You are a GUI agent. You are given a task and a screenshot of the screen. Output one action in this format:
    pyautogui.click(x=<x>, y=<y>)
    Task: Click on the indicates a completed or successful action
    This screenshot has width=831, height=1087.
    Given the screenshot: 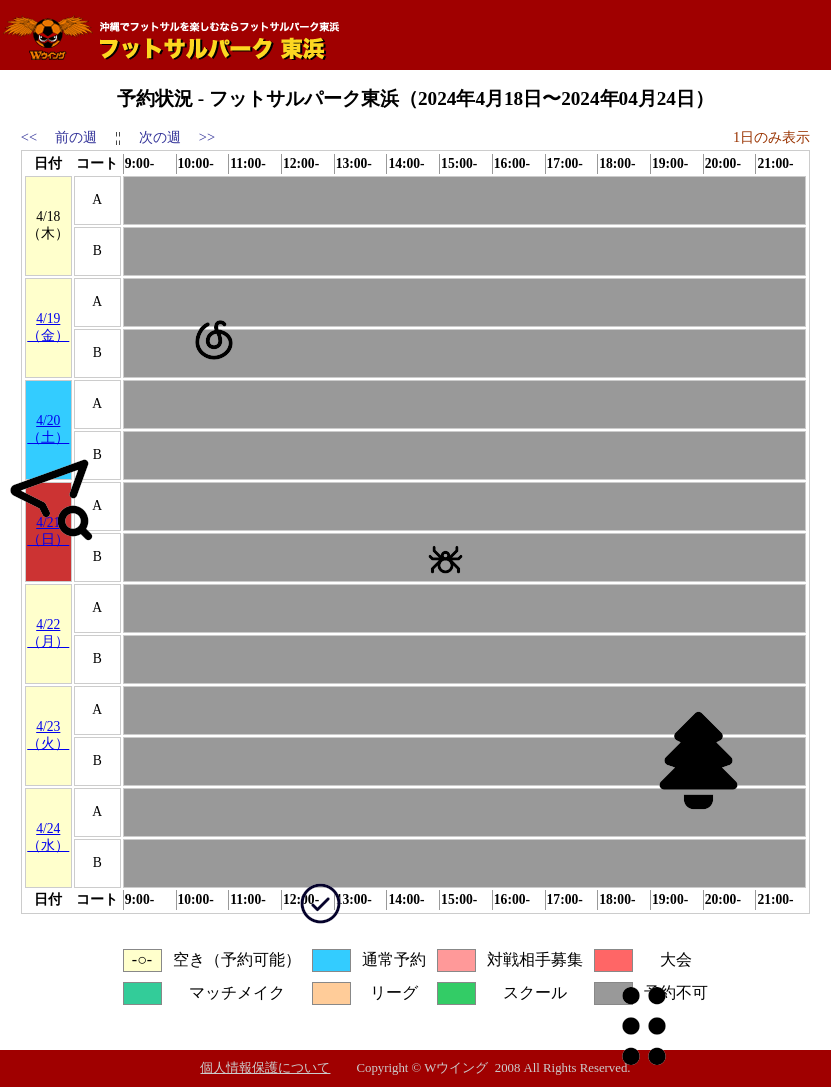 What is the action you would take?
    pyautogui.click(x=320, y=903)
    